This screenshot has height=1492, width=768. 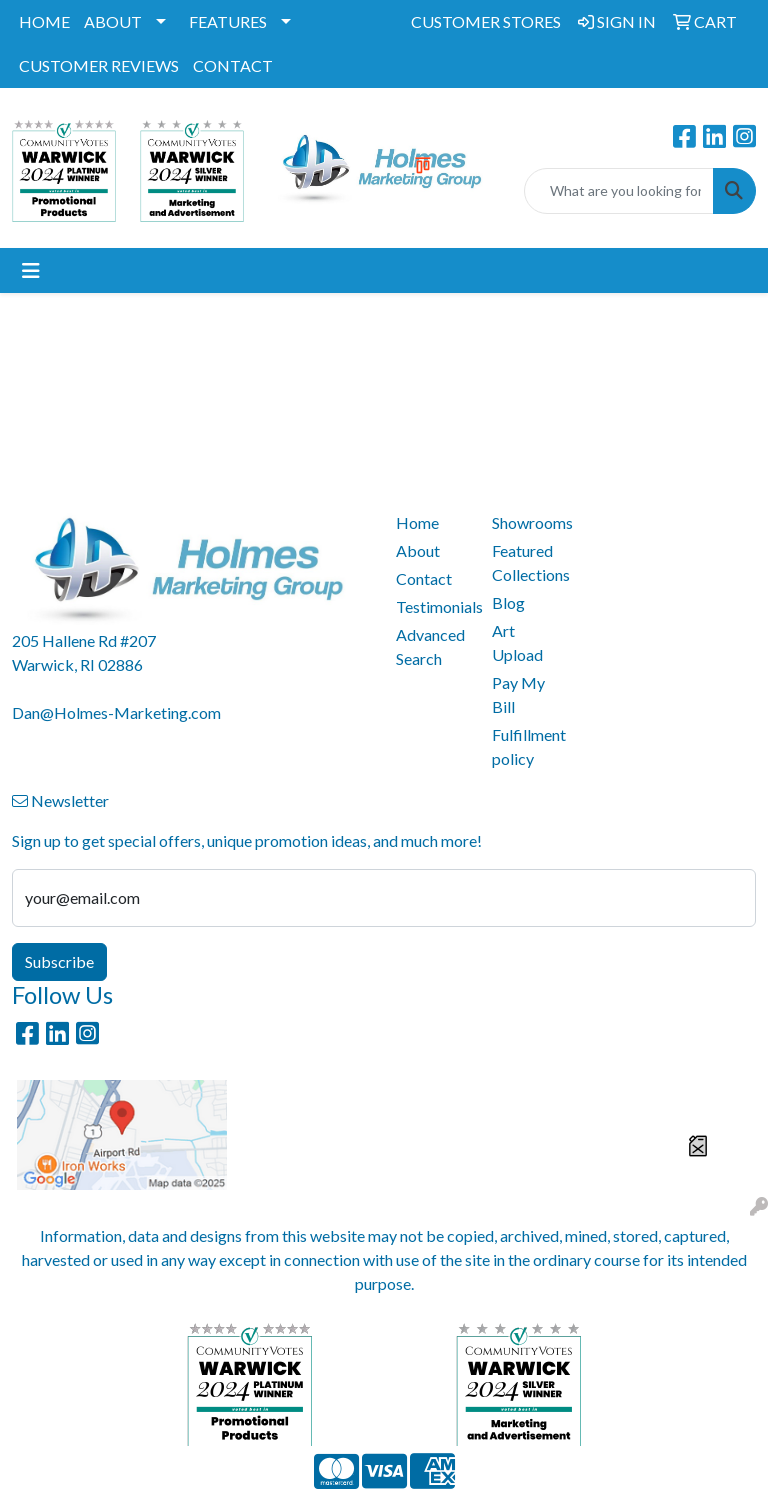 What do you see at coordinates (423, 165) in the screenshot?
I see `align selected elements to the top` at bounding box center [423, 165].